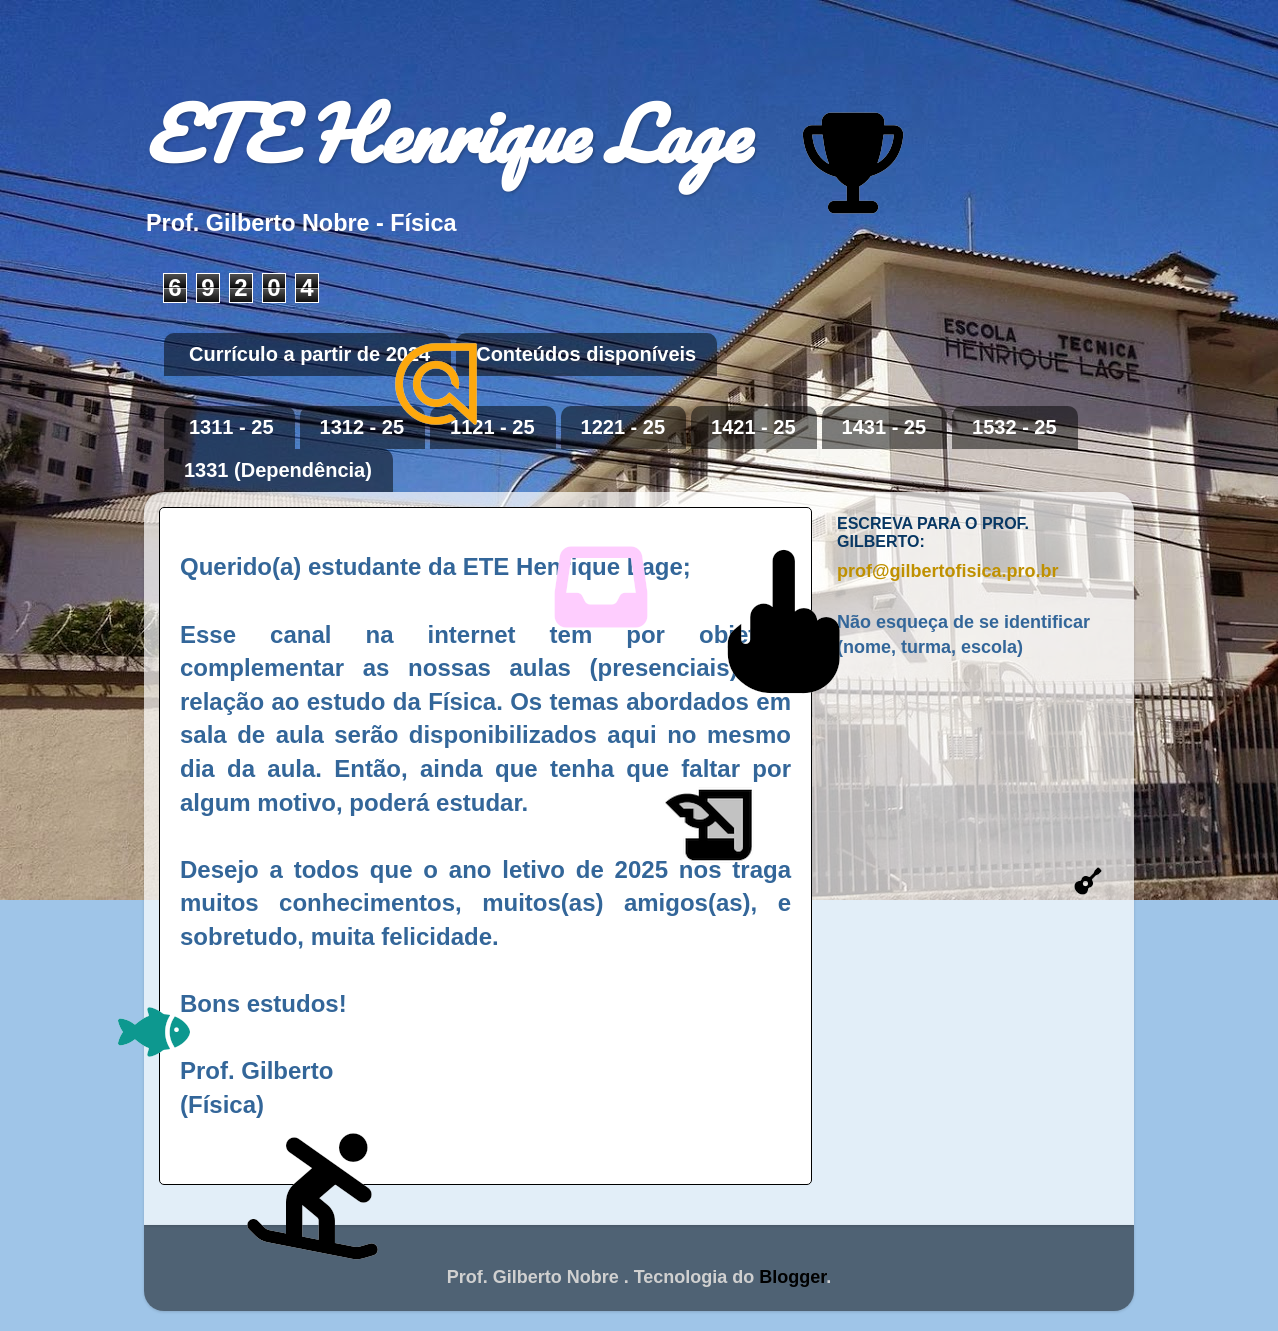 This screenshot has height=1331, width=1278. What do you see at coordinates (1088, 881) in the screenshot?
I see `access music or audio settings` at bounding box center [1088, 881].